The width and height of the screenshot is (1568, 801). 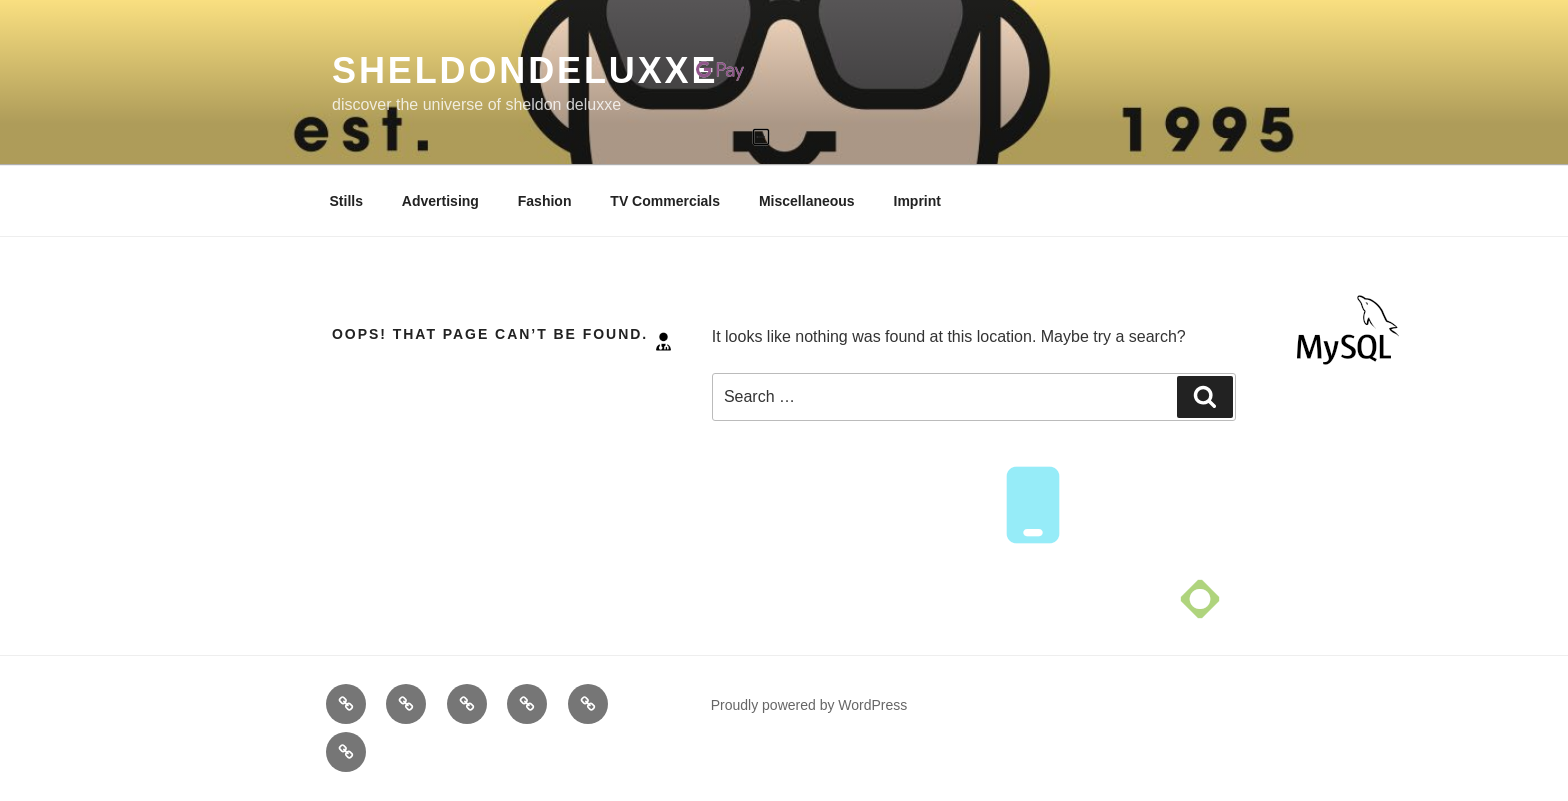 What do you see at coordinates (1200, 599) in the screenshot?
I see `cloudsmith logo` at bounding box center [1200, 599].